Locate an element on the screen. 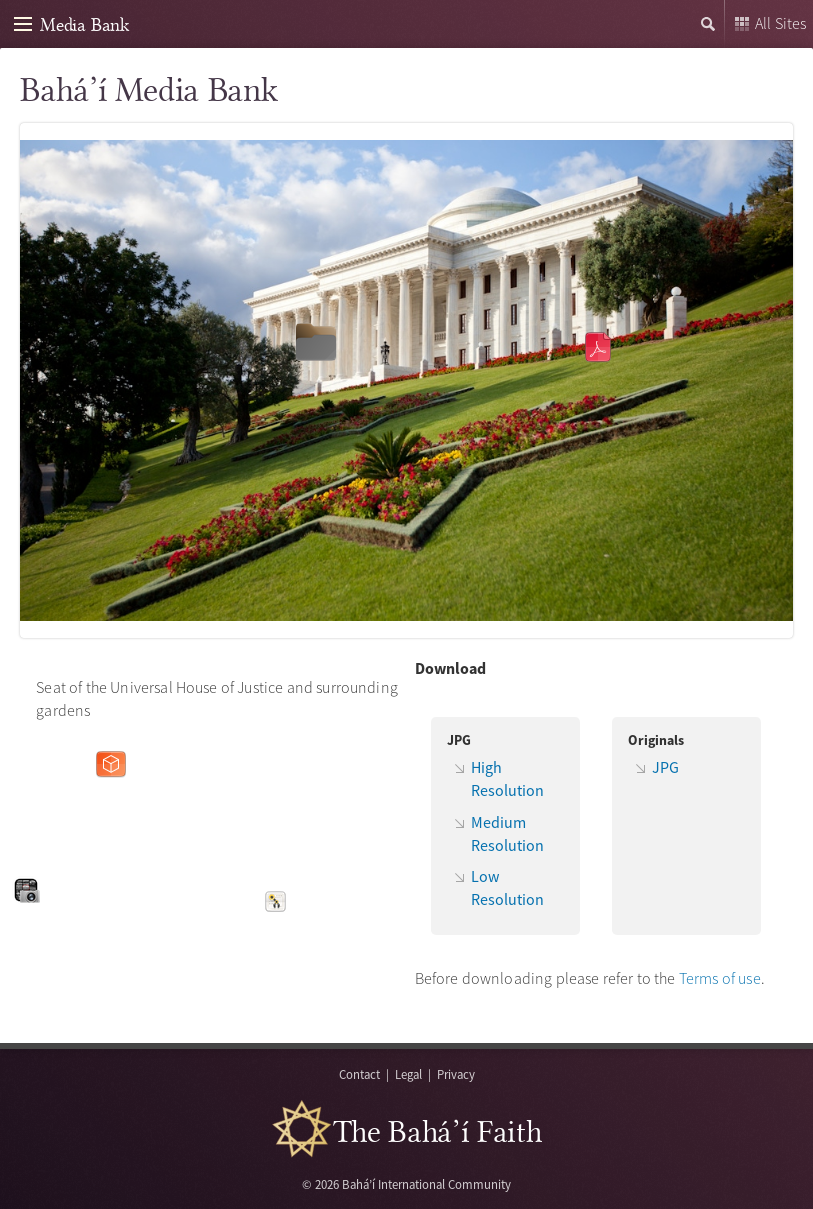  drop files here to move them into this folder is located at coordinates (316, 342).